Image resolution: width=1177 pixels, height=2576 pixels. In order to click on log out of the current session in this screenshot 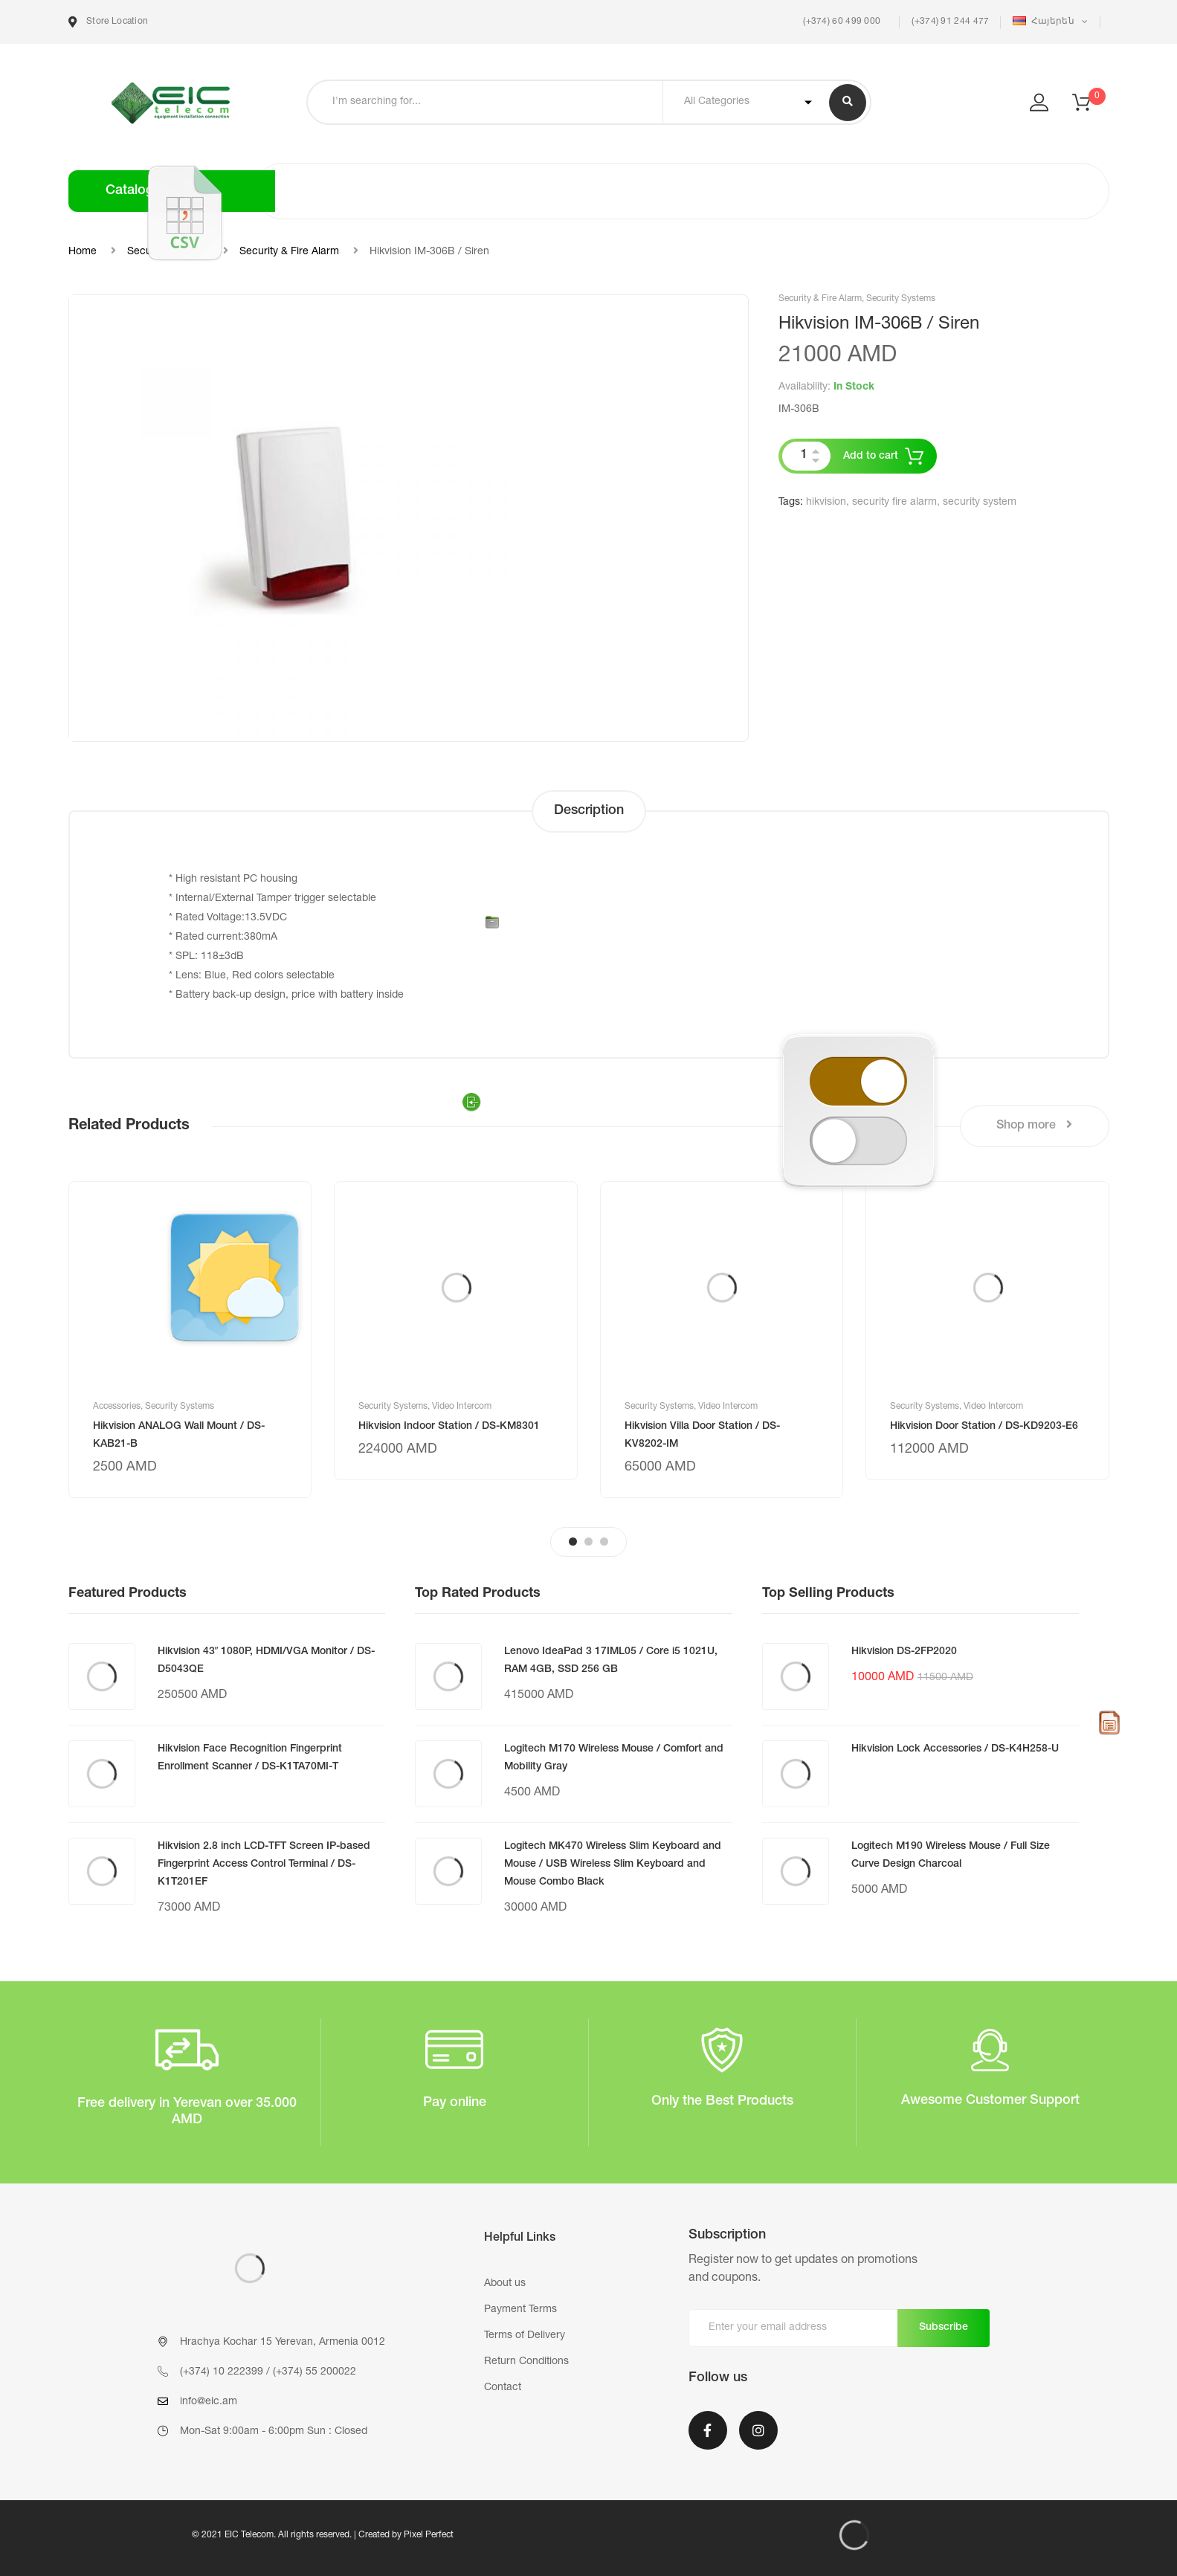, I will do `click(471, 1102)`.